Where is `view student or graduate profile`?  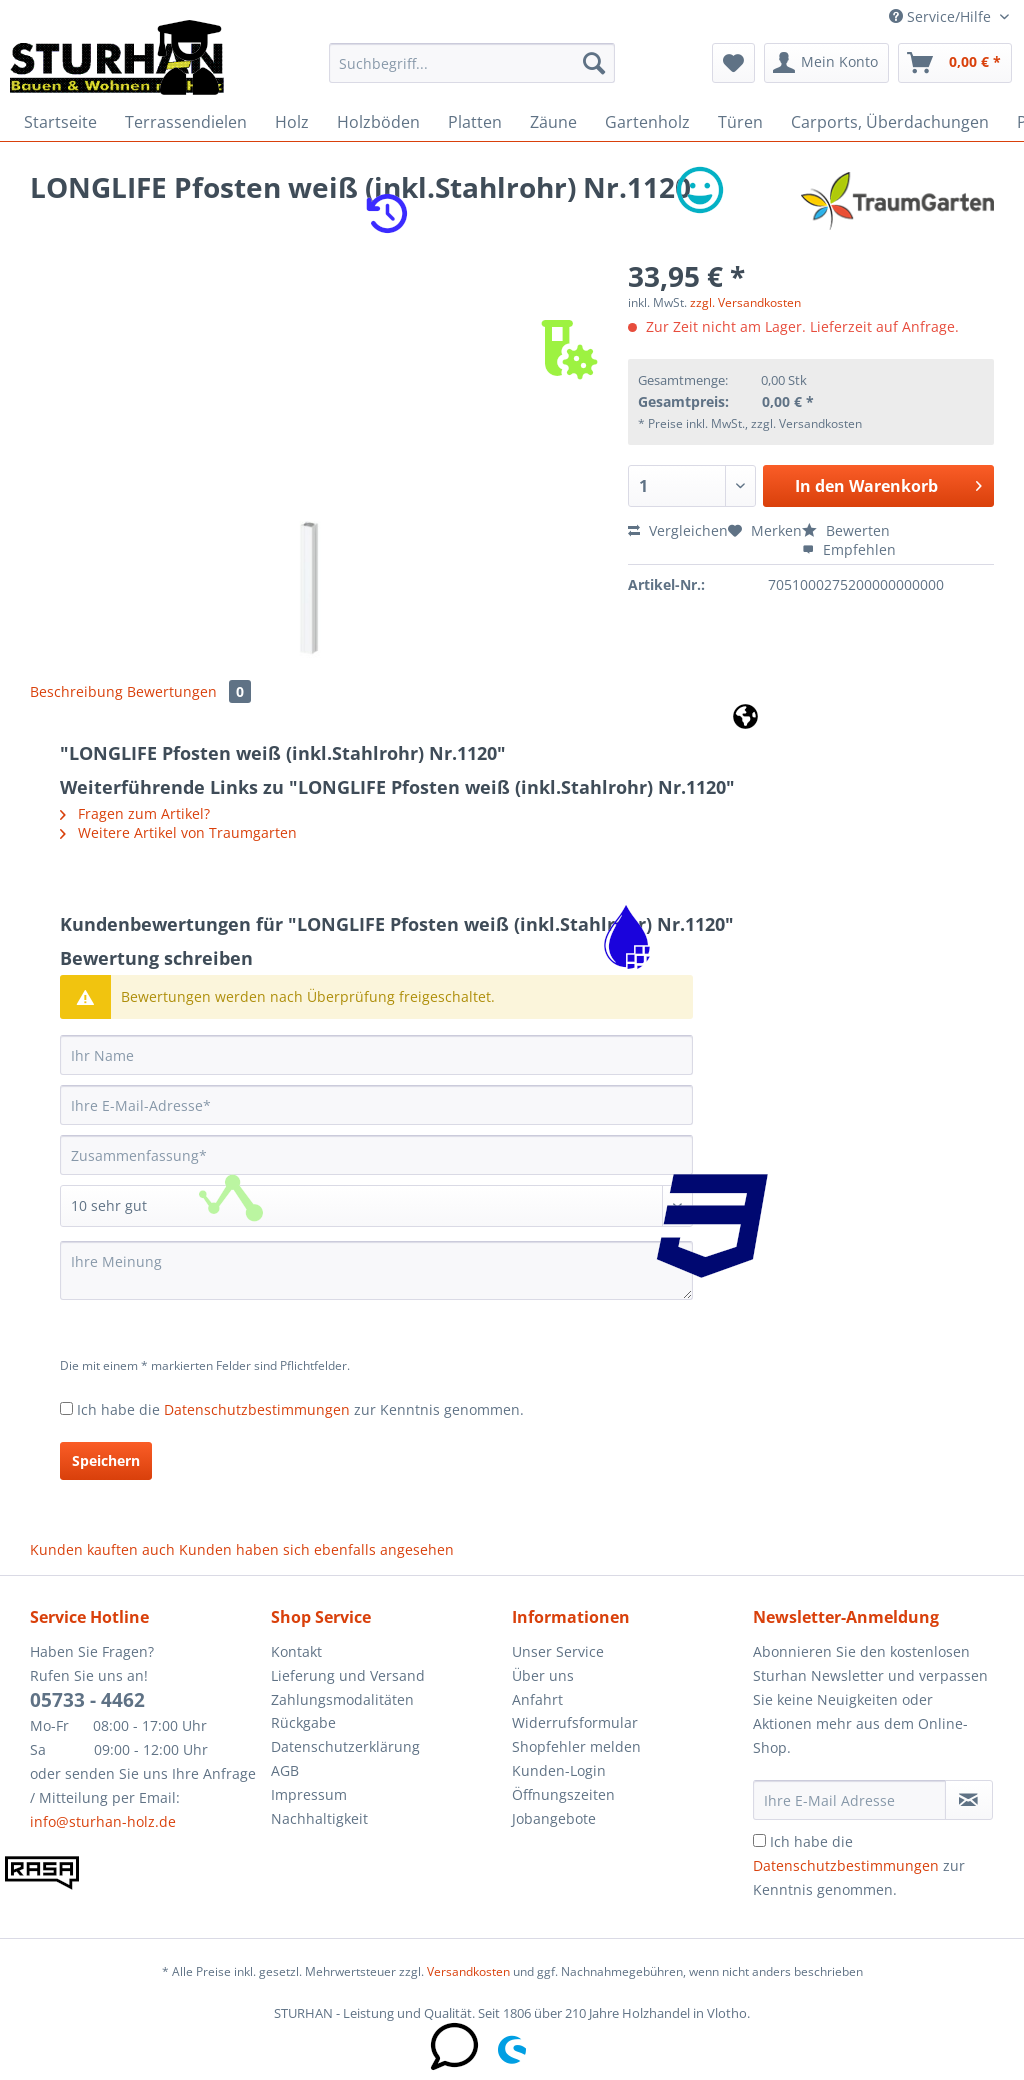
view student or graduate profile is located at coordinates (189, 58).